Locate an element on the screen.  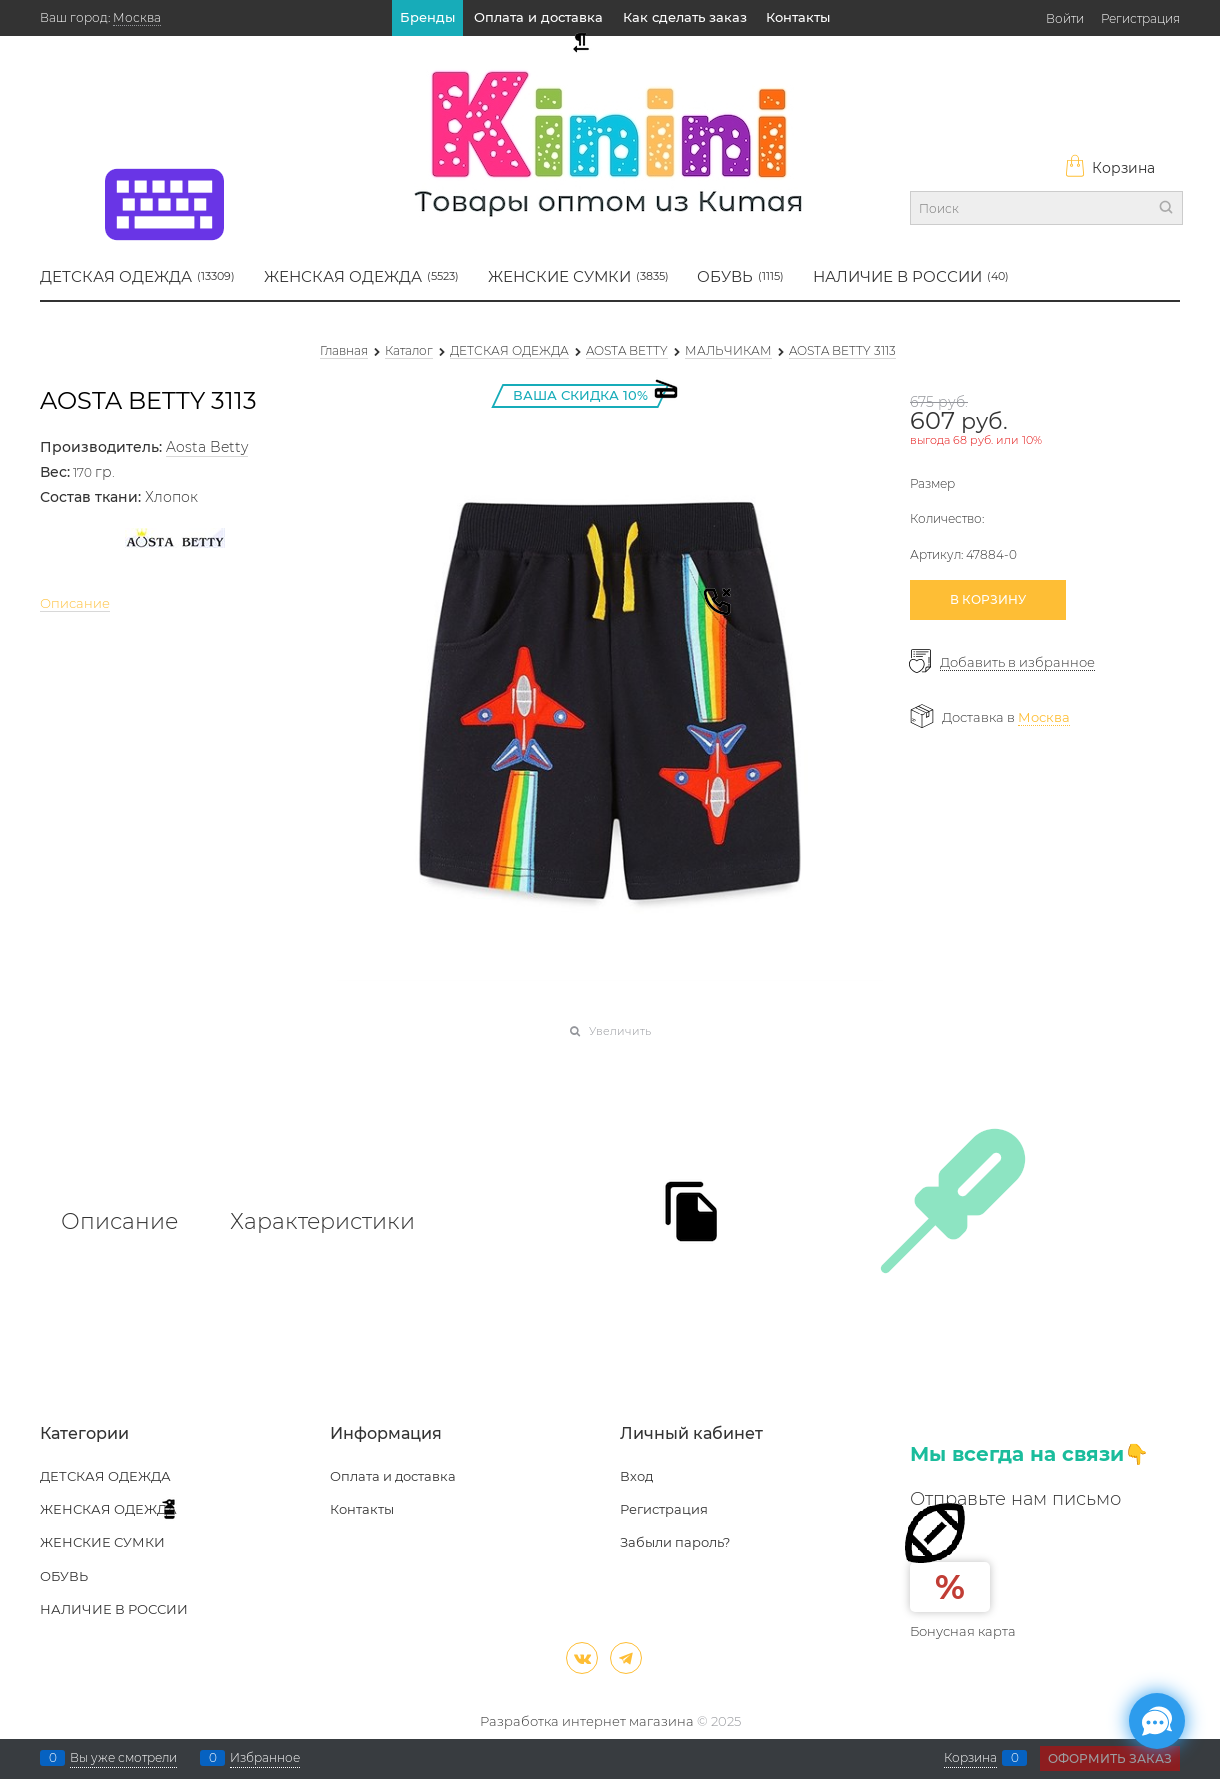
end or cancel a phone call is located at coordinates (718, 601).